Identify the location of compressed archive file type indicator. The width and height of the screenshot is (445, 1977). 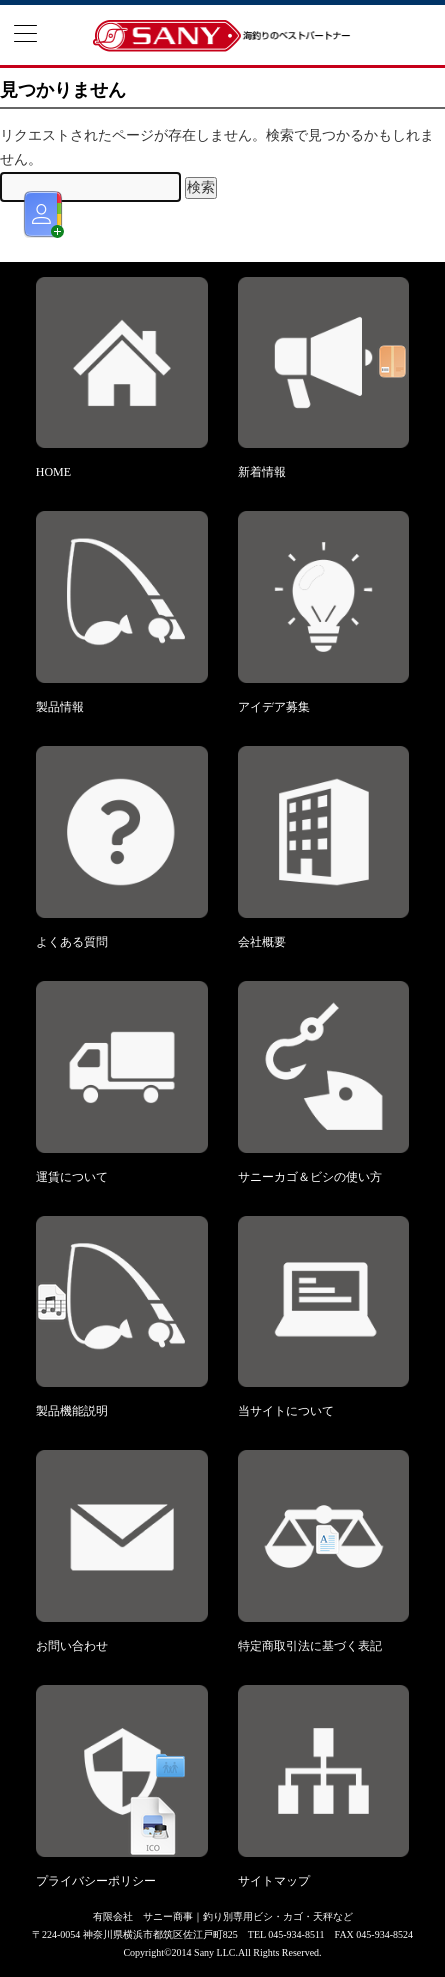
(392, 361).